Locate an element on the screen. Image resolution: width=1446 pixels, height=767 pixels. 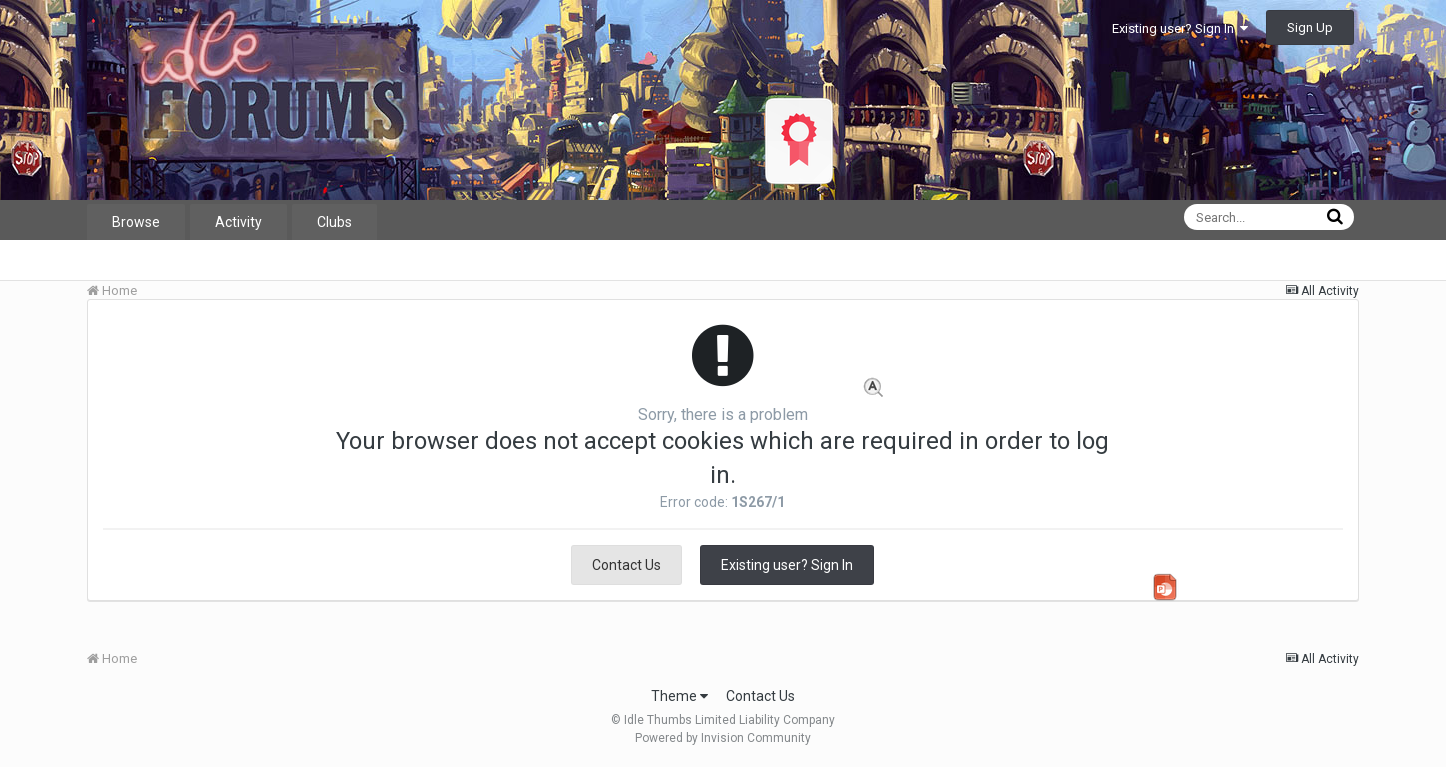
a Microsoft PowerPoint file is located at coordinates (1165, 587).